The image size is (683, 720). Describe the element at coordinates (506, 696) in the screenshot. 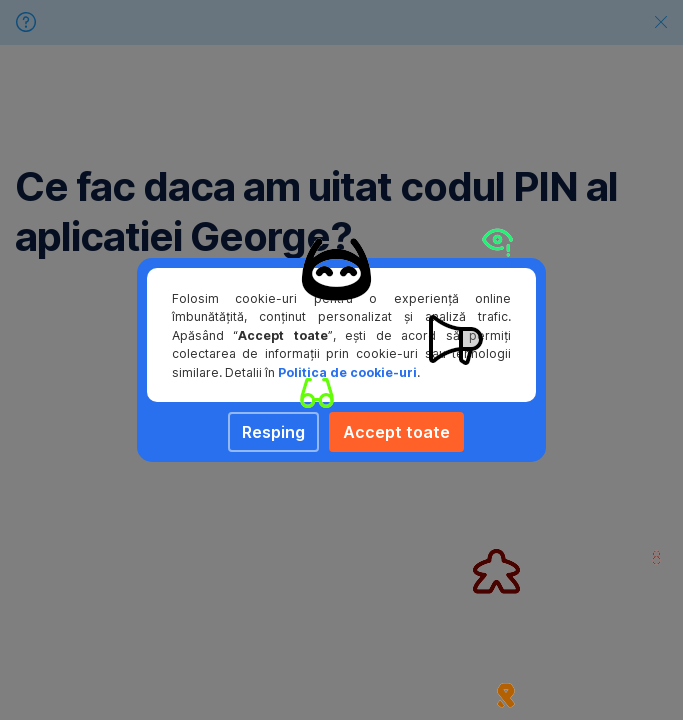

I see `indicates support for a cause or awareness campaign` at that location.